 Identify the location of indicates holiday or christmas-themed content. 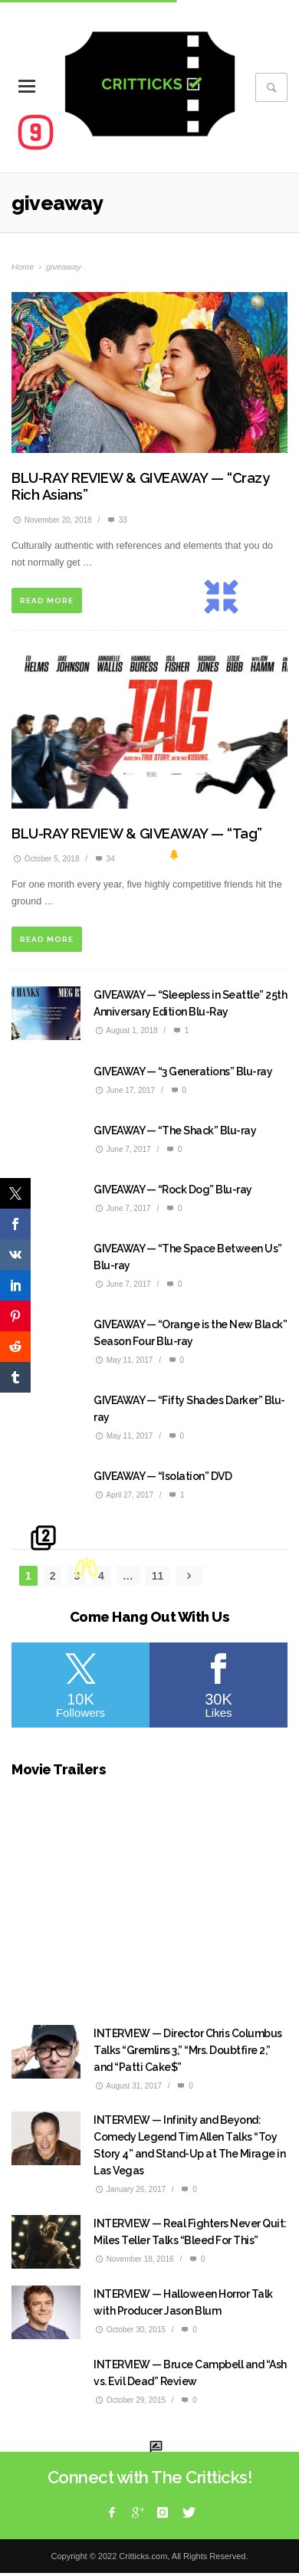
(174, 855).